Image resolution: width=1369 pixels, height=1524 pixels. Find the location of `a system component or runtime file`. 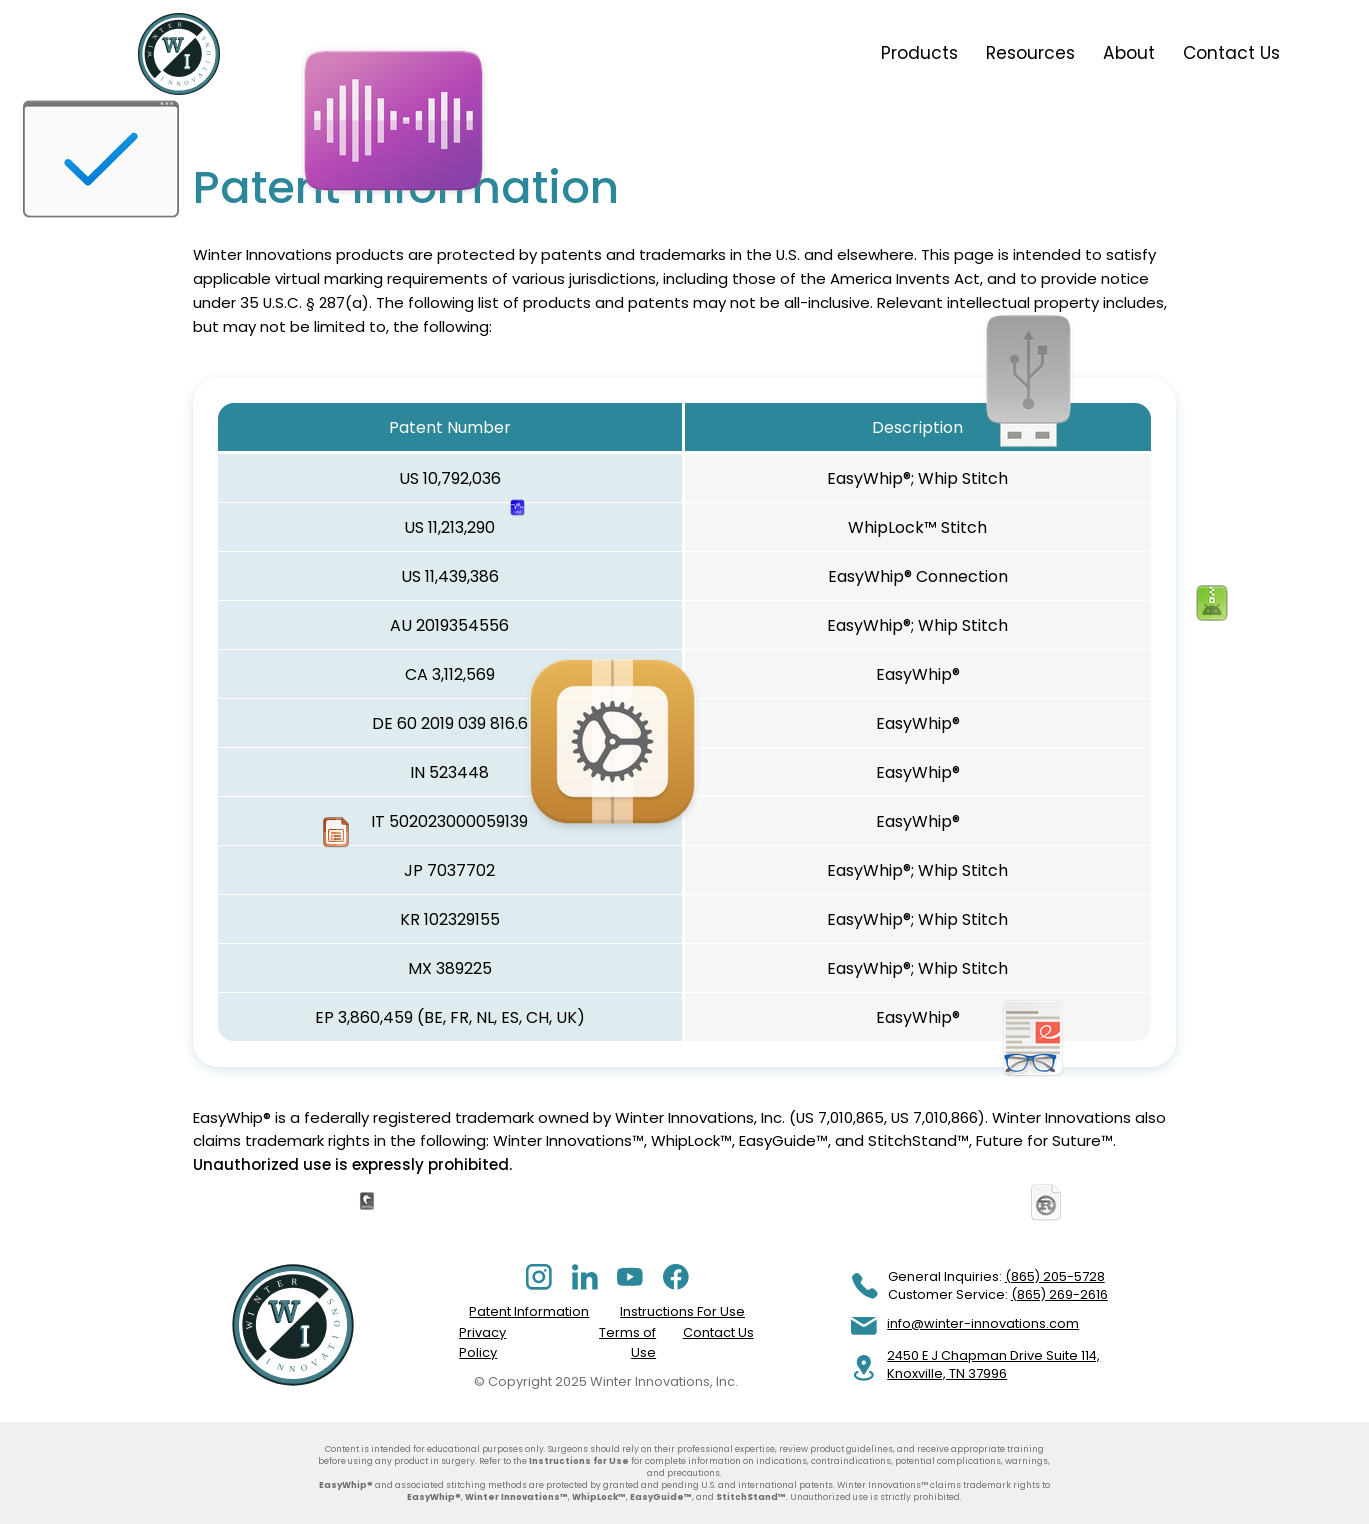

a system component or runtime file is located at coordinates (612, 744).